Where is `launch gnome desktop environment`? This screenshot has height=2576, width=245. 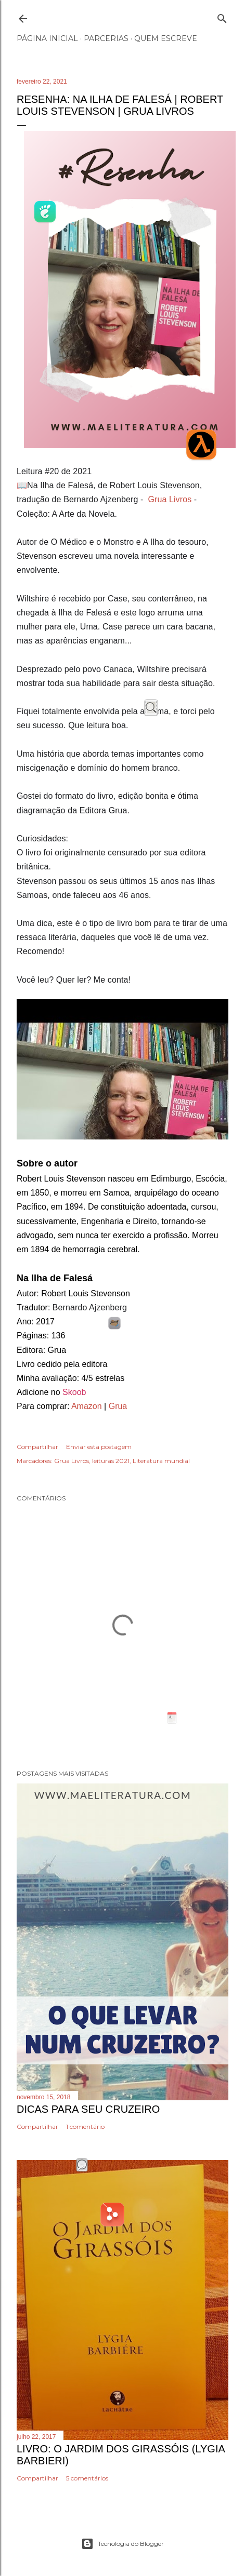 launch gnome desktop environment is located at coordinates (45, 211).